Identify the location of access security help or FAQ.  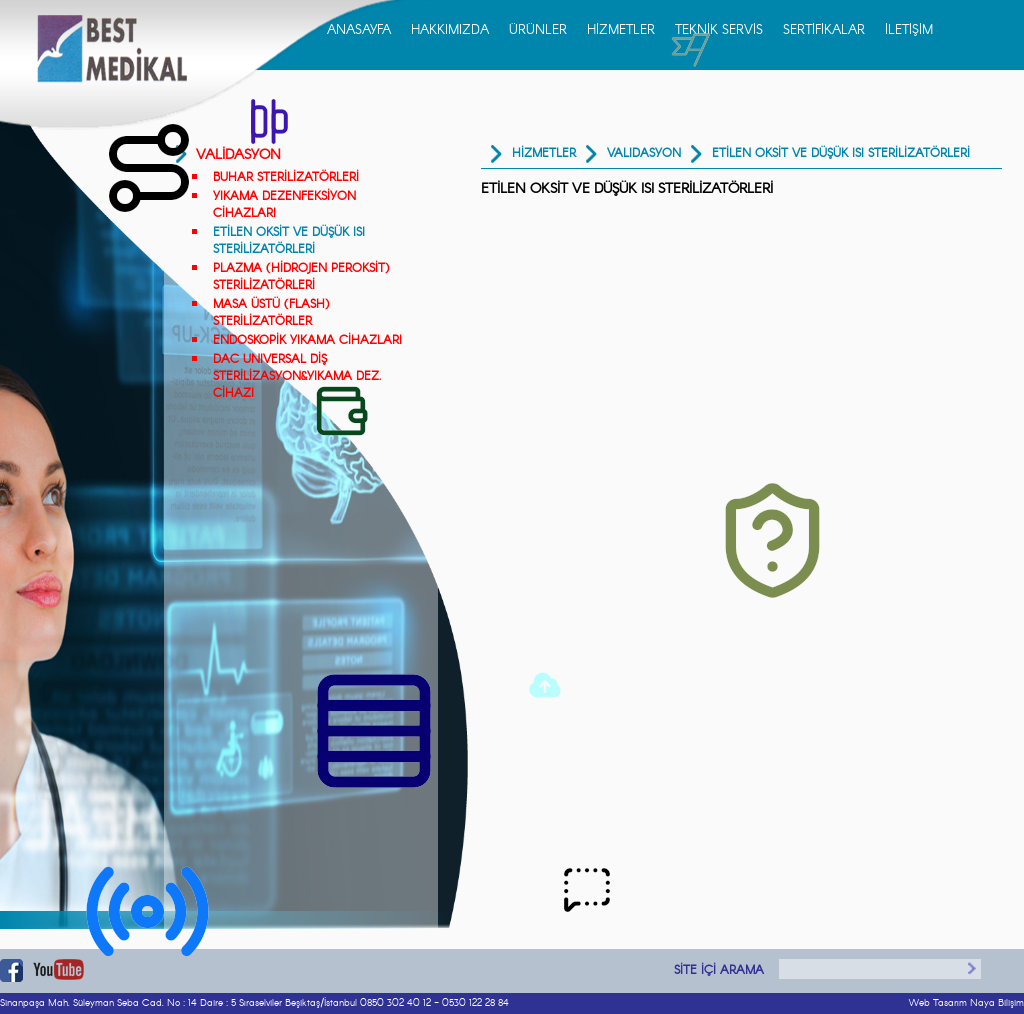
(772, 540).